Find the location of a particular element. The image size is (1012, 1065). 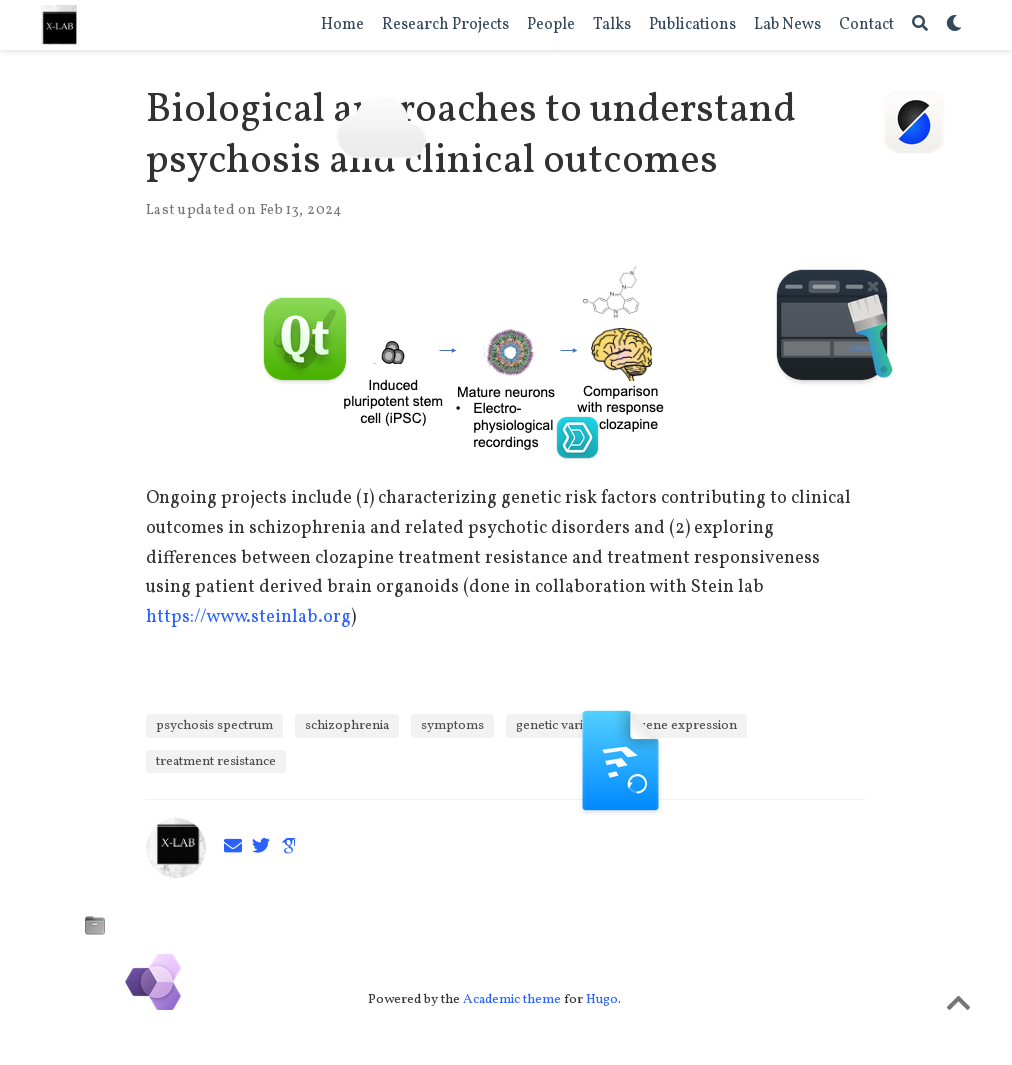

open the microsoft store app is located at coordinates (153, 982).